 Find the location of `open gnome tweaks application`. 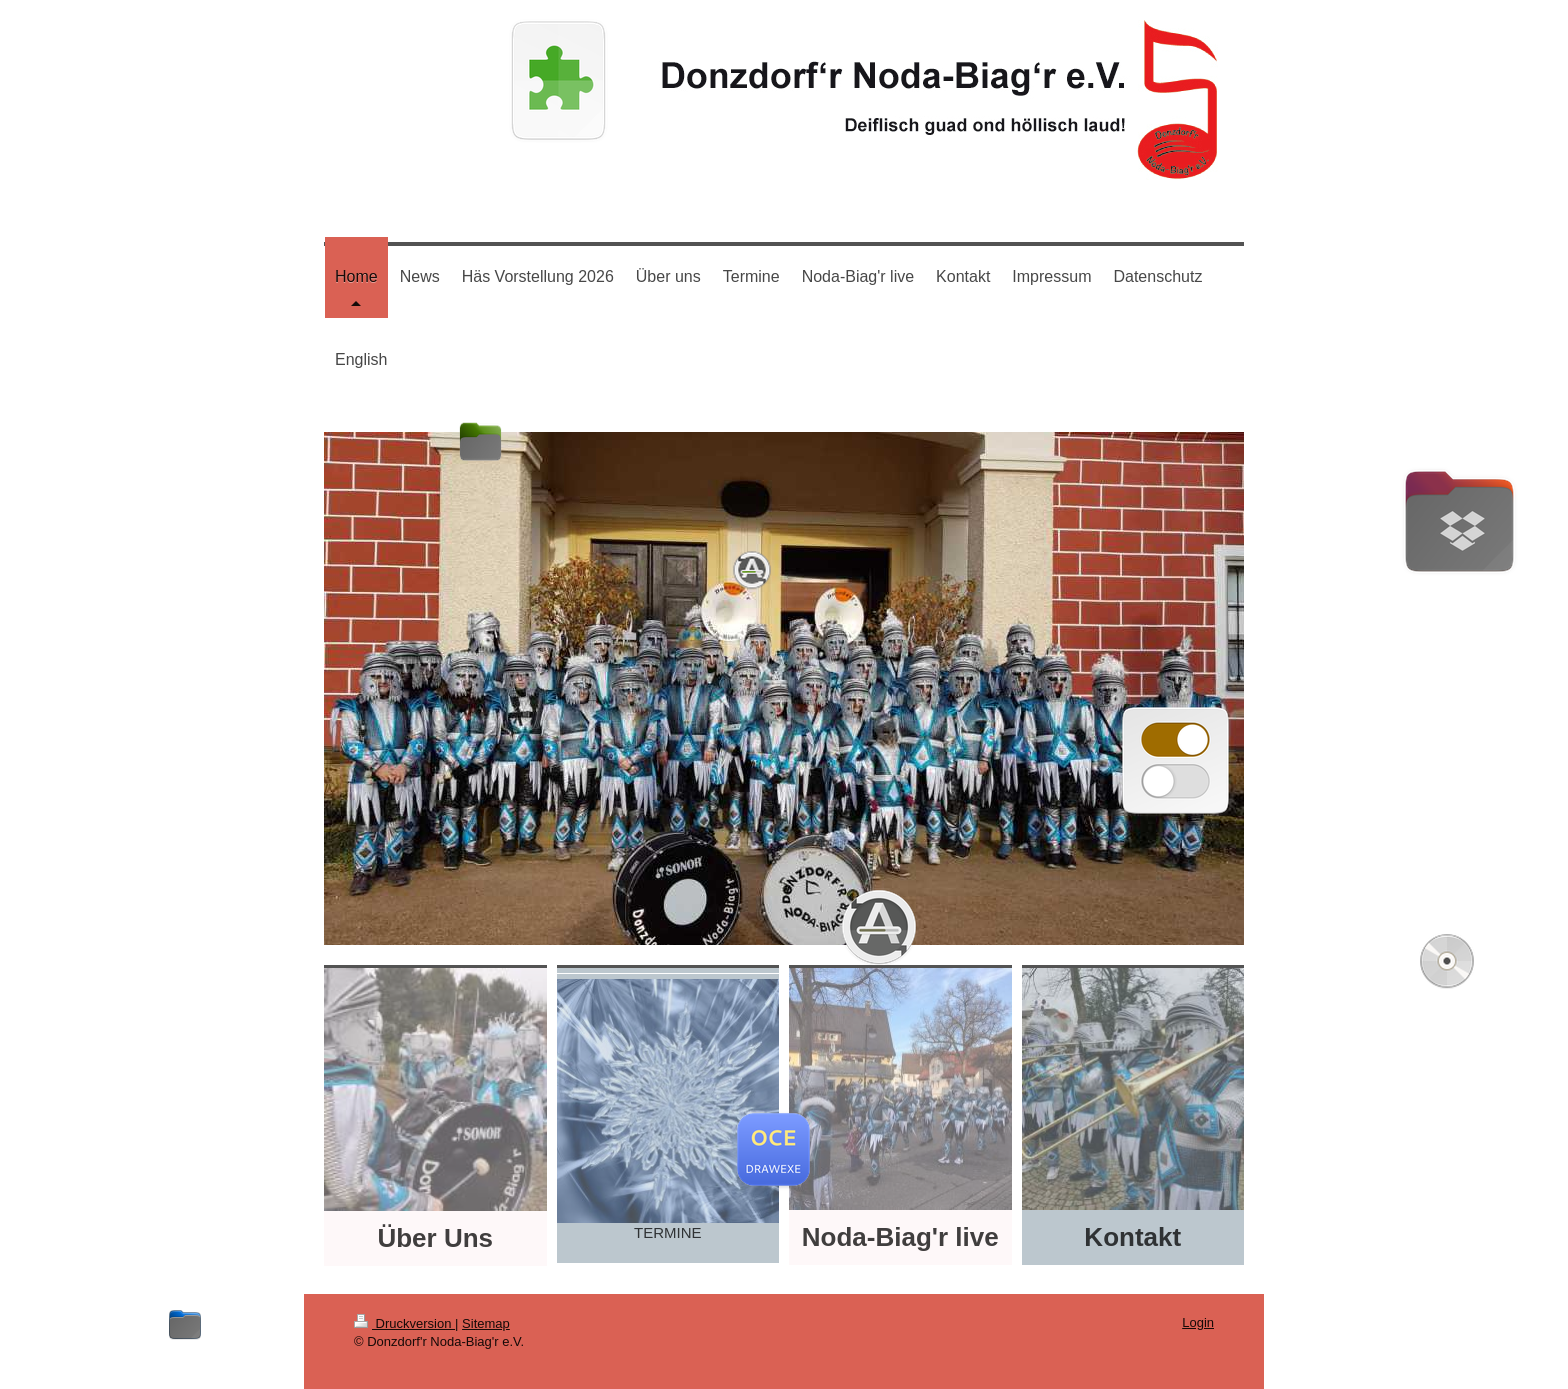

open gnome tweaks application is located at coordinates (1175, 760).